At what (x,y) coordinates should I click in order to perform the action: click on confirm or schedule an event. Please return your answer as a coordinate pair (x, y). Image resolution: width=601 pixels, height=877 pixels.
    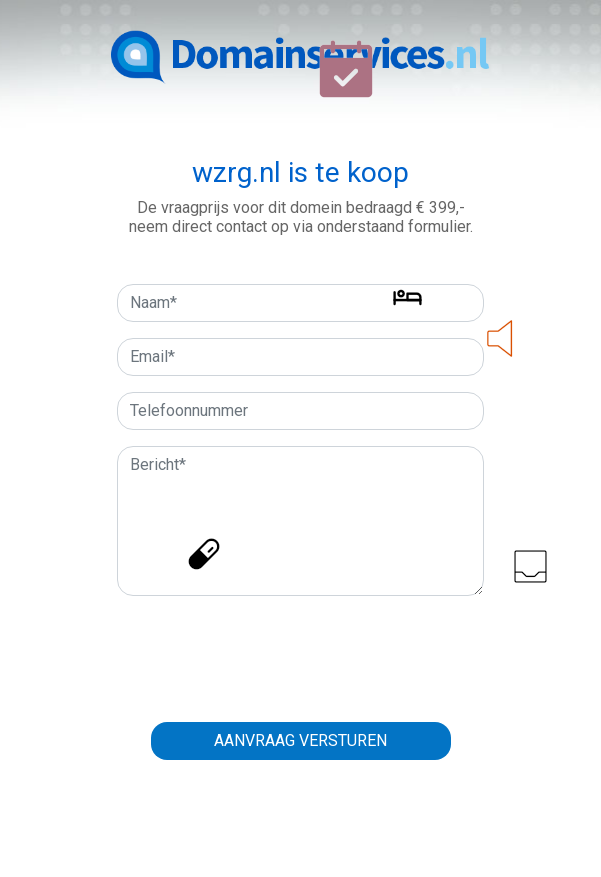
    Looking at the image, I should click on (346, 71).